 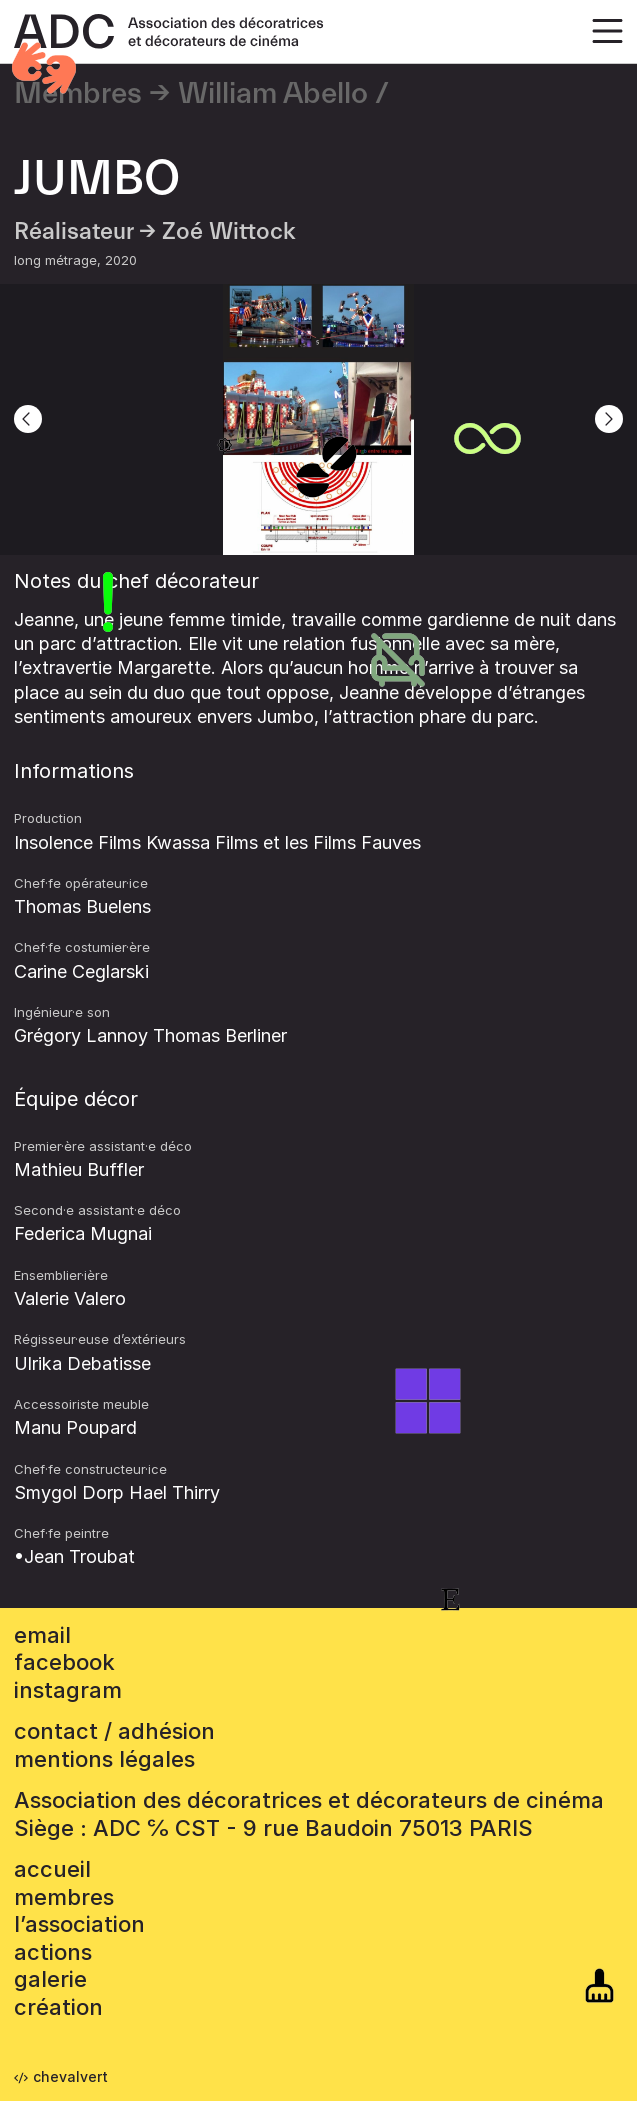 I want to click on open the Etsy app or website, so click(x=450, y=1599).